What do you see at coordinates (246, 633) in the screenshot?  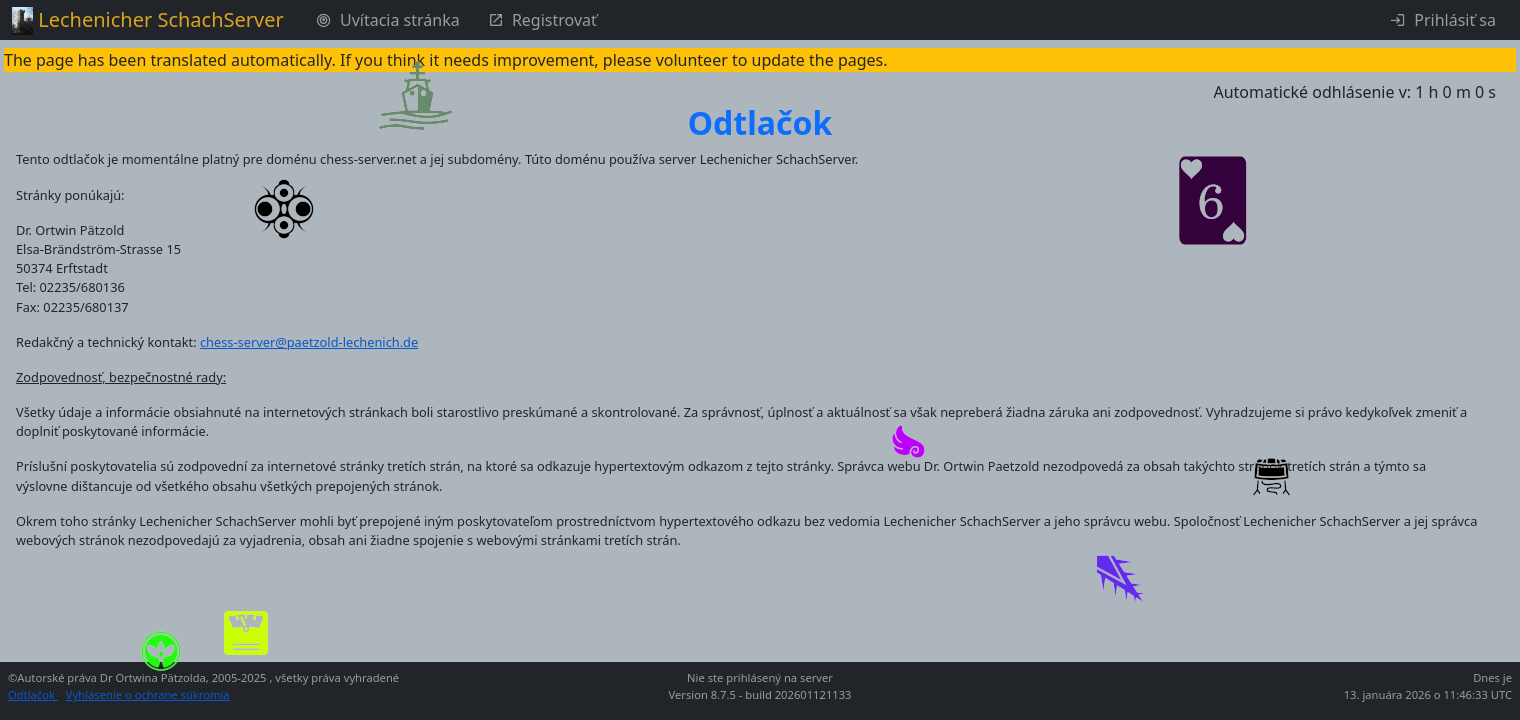 I see `view weight or body metrics` at bounding box center [246, 633].